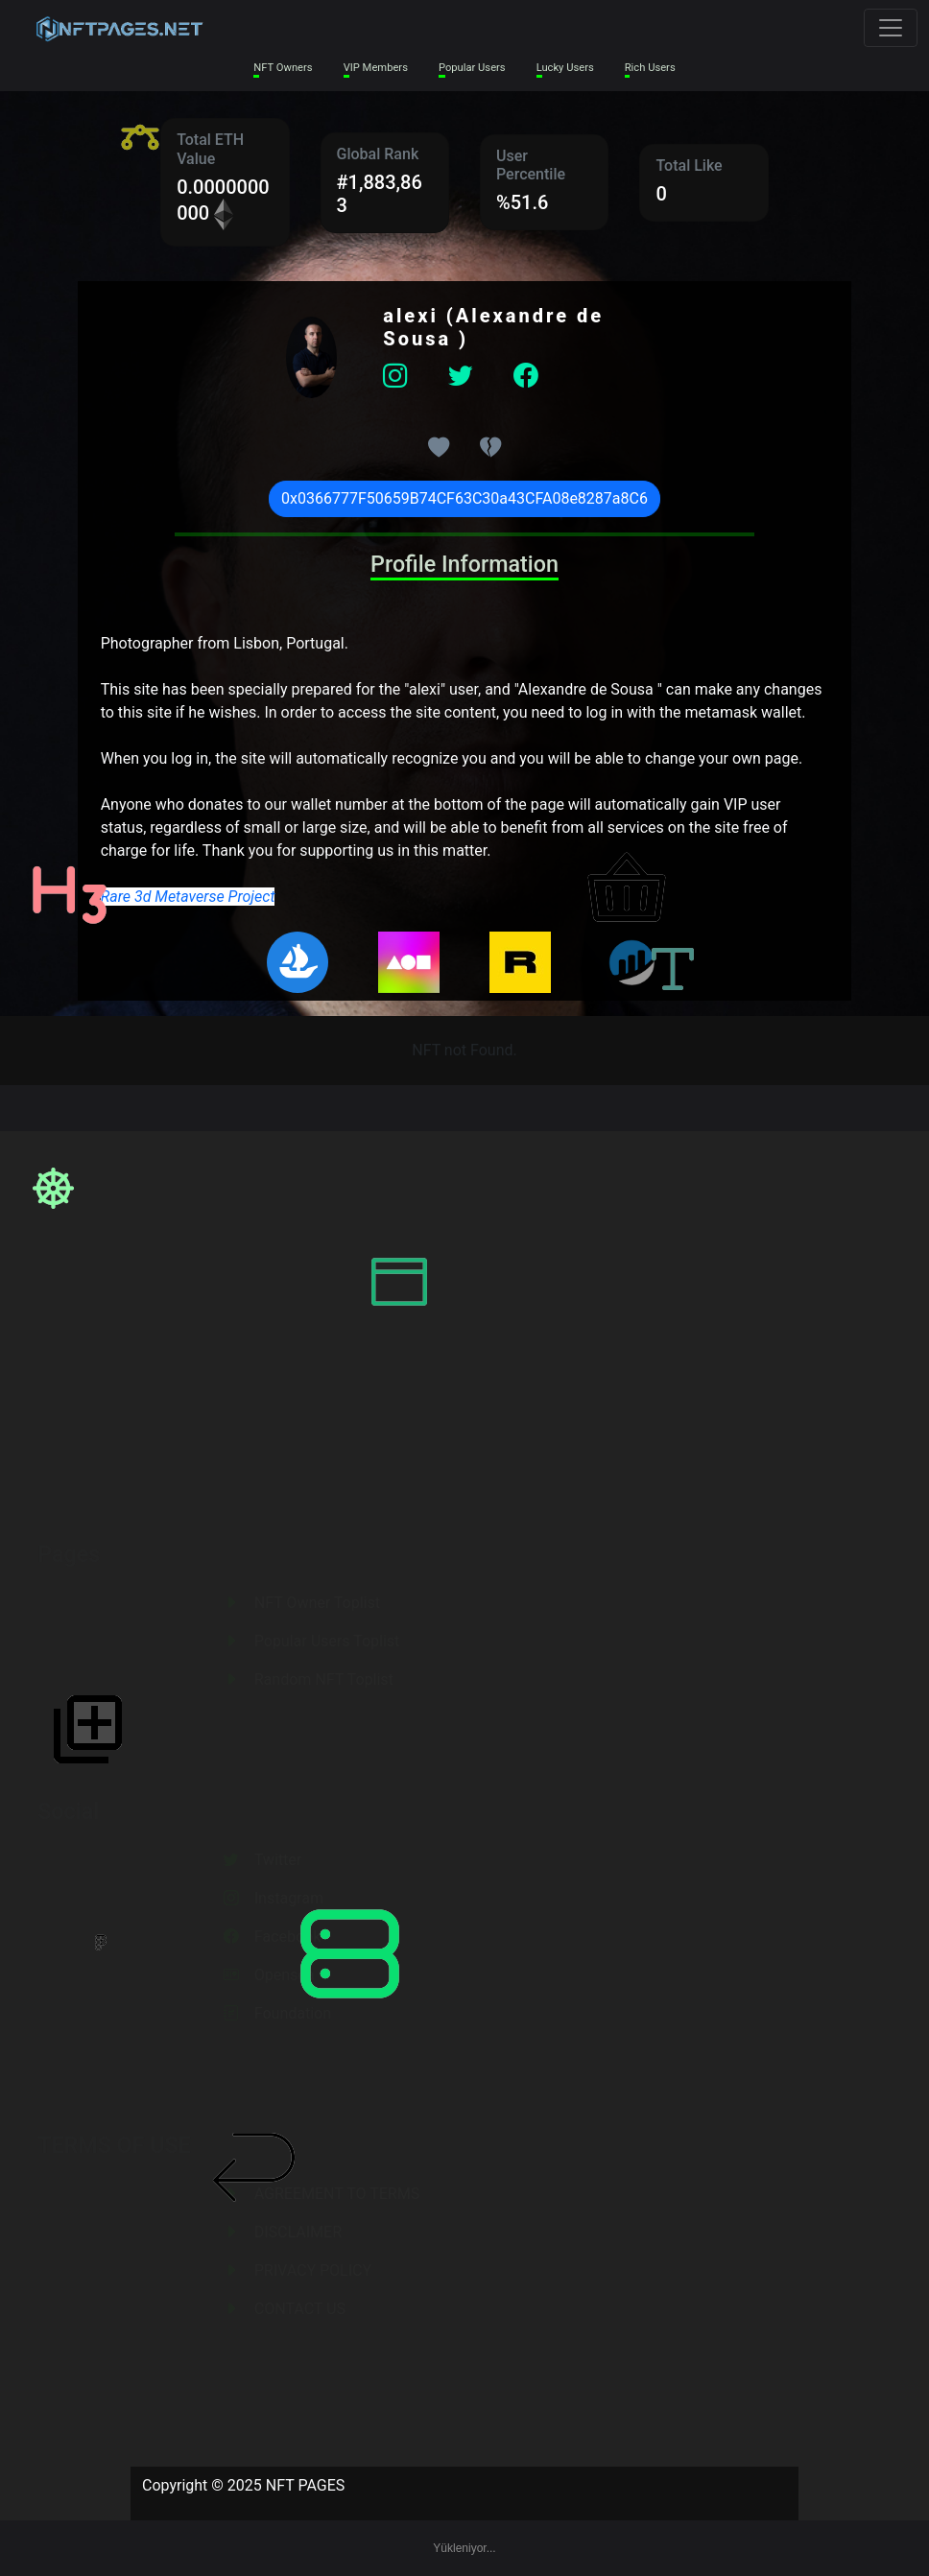  I want to click on undo or revert to previous action, so click(253, 2163).